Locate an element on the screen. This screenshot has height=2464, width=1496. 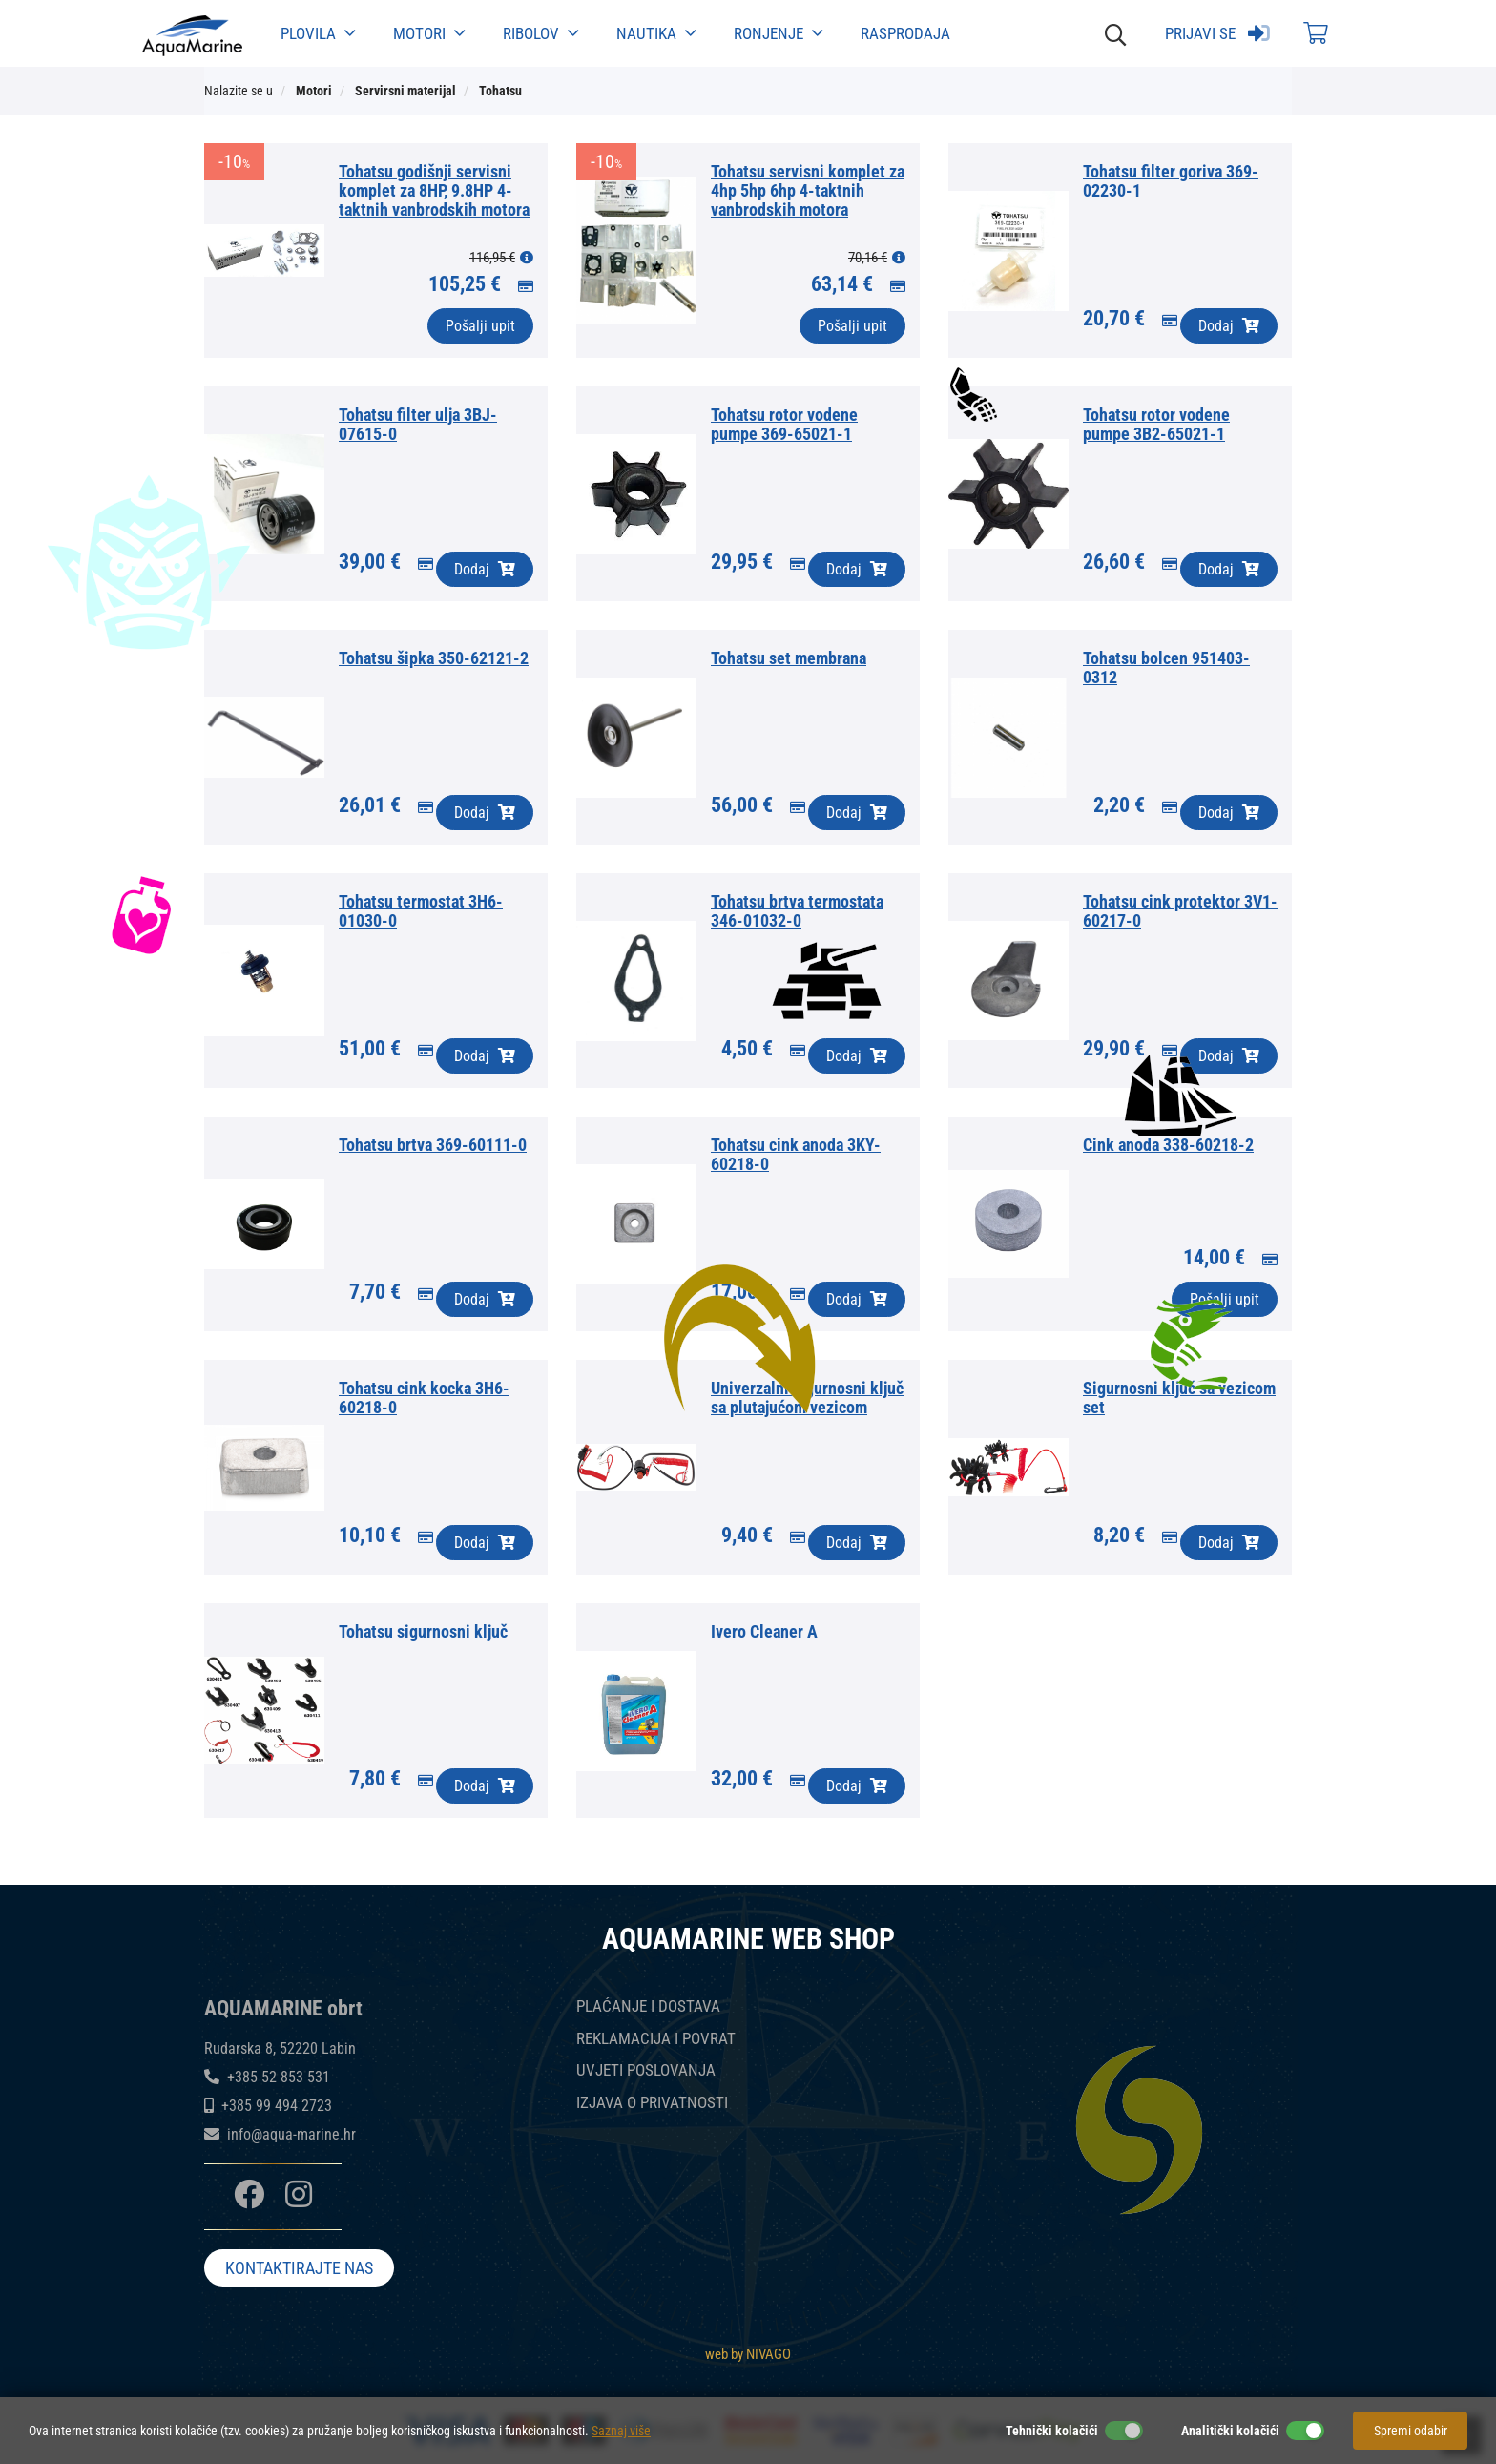
perform a slam dunk move in a basketball game is located at coordinates (738, 1340).